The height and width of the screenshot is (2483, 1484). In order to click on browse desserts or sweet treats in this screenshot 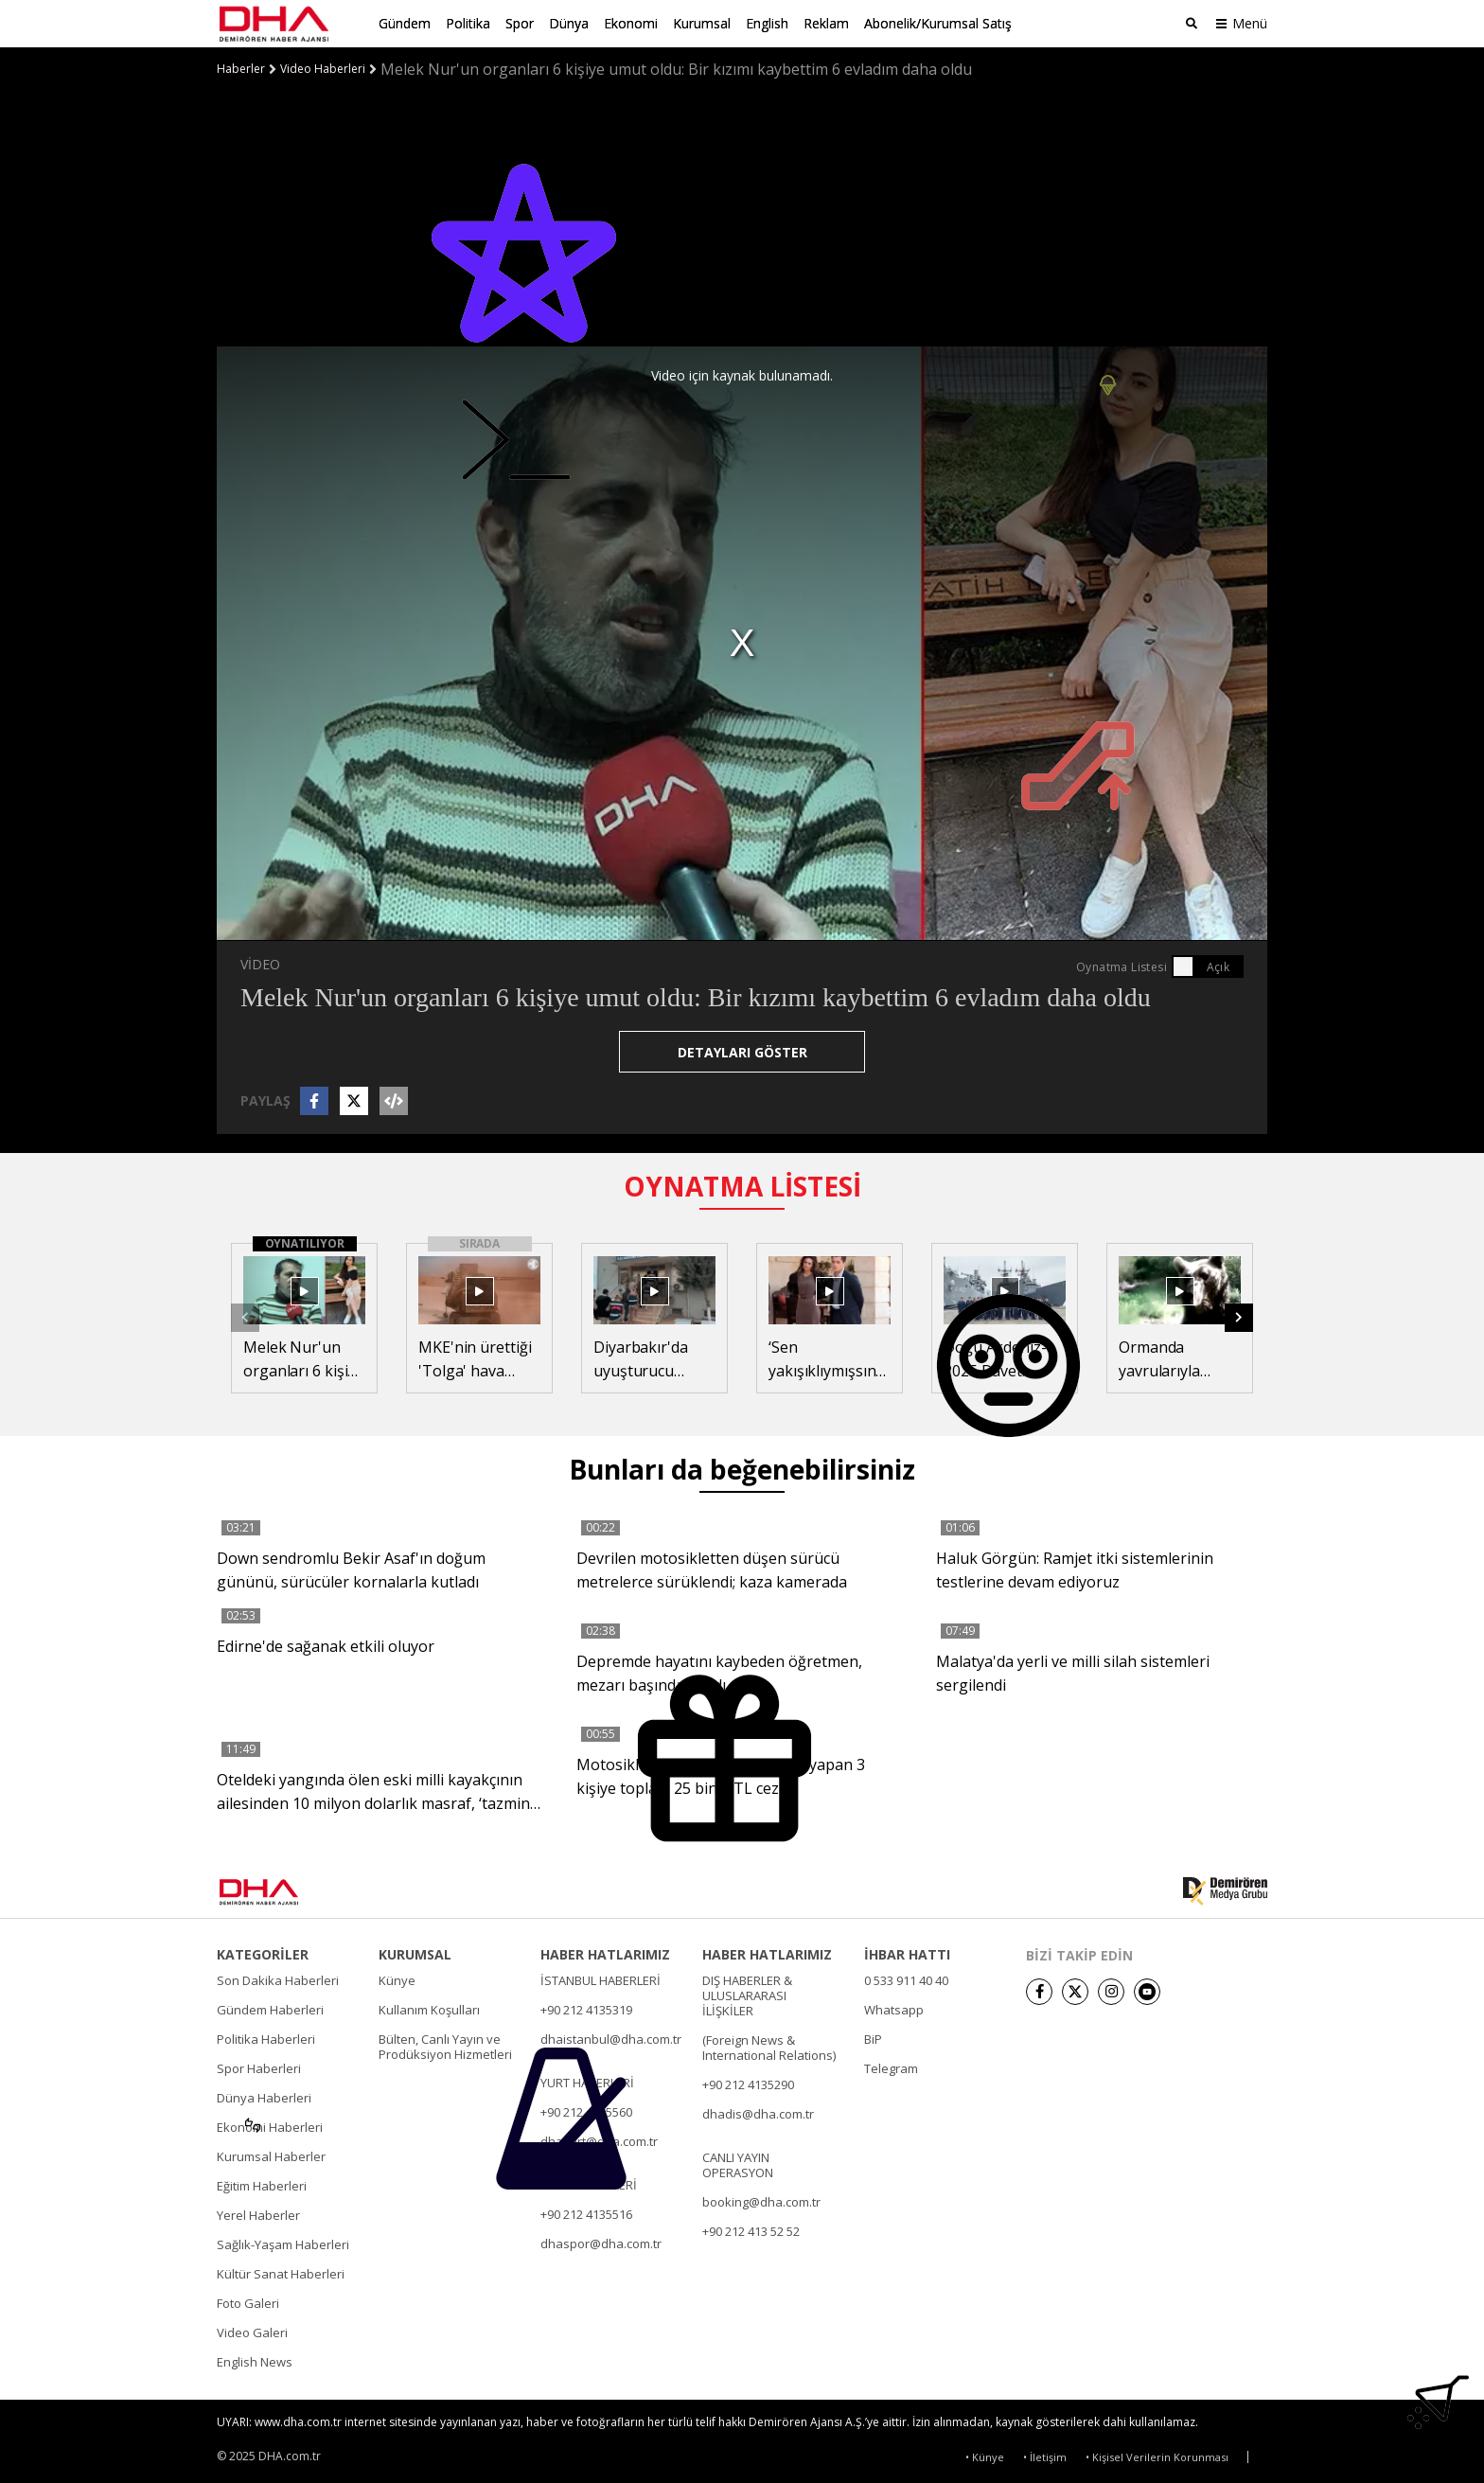, I will do `click(1107, 384)`.